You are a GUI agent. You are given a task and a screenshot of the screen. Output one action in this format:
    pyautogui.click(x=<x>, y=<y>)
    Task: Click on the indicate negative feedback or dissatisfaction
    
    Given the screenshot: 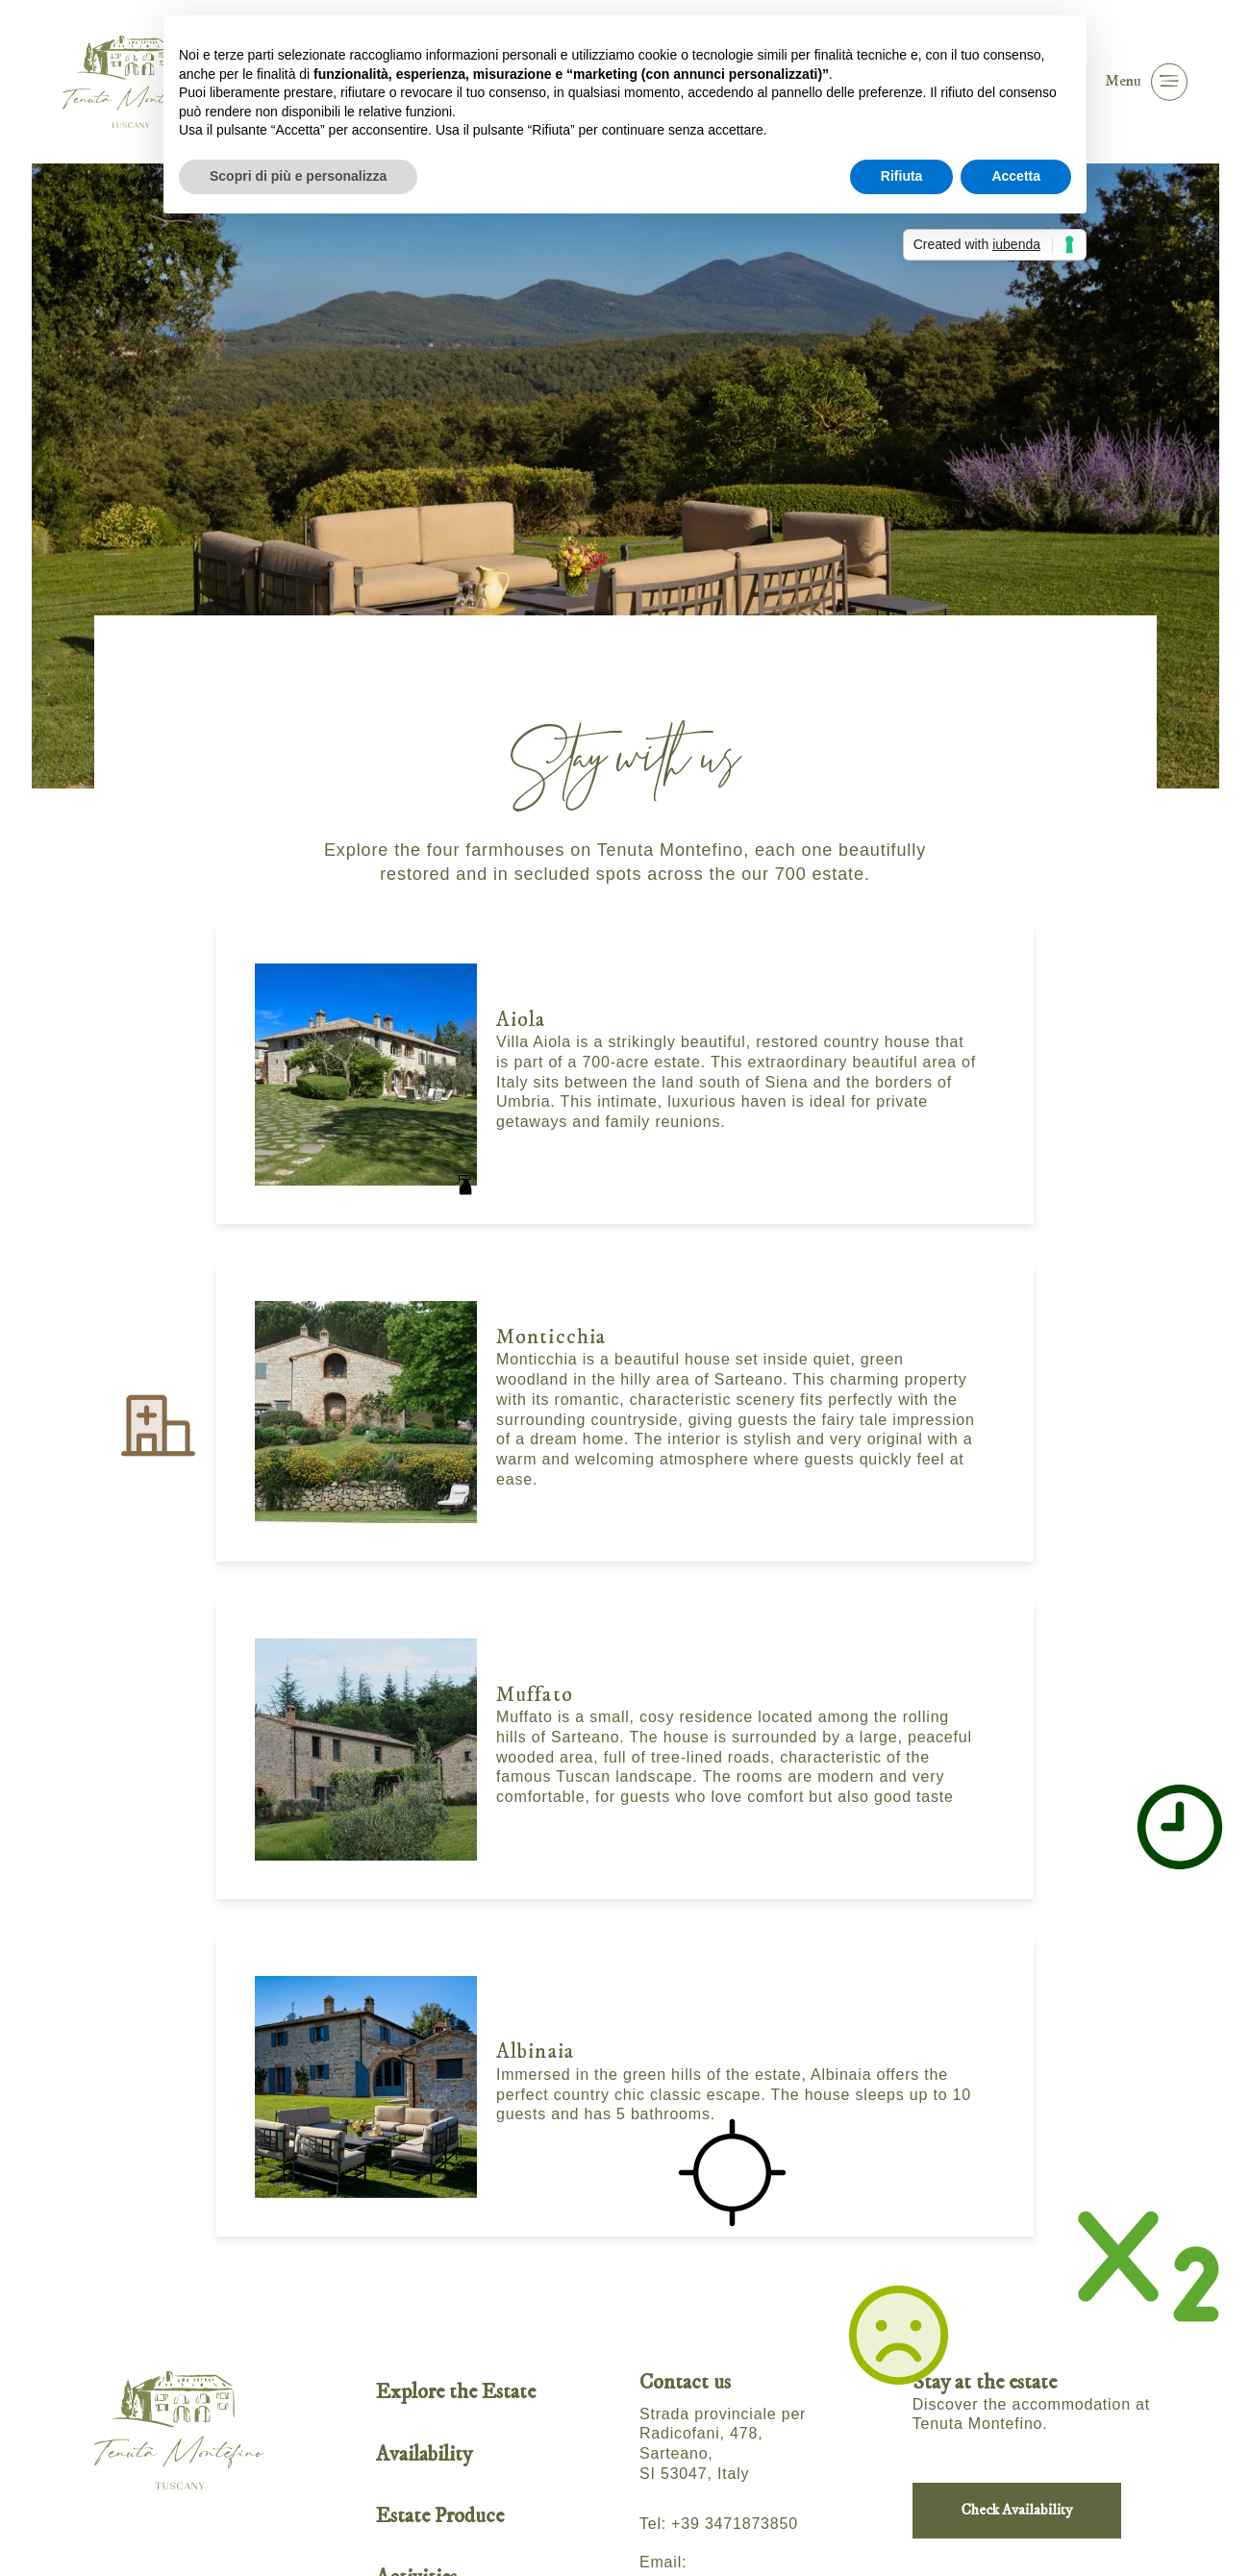 What is the action you would take?
    pyautogui.click(x=898, y=2335)
    